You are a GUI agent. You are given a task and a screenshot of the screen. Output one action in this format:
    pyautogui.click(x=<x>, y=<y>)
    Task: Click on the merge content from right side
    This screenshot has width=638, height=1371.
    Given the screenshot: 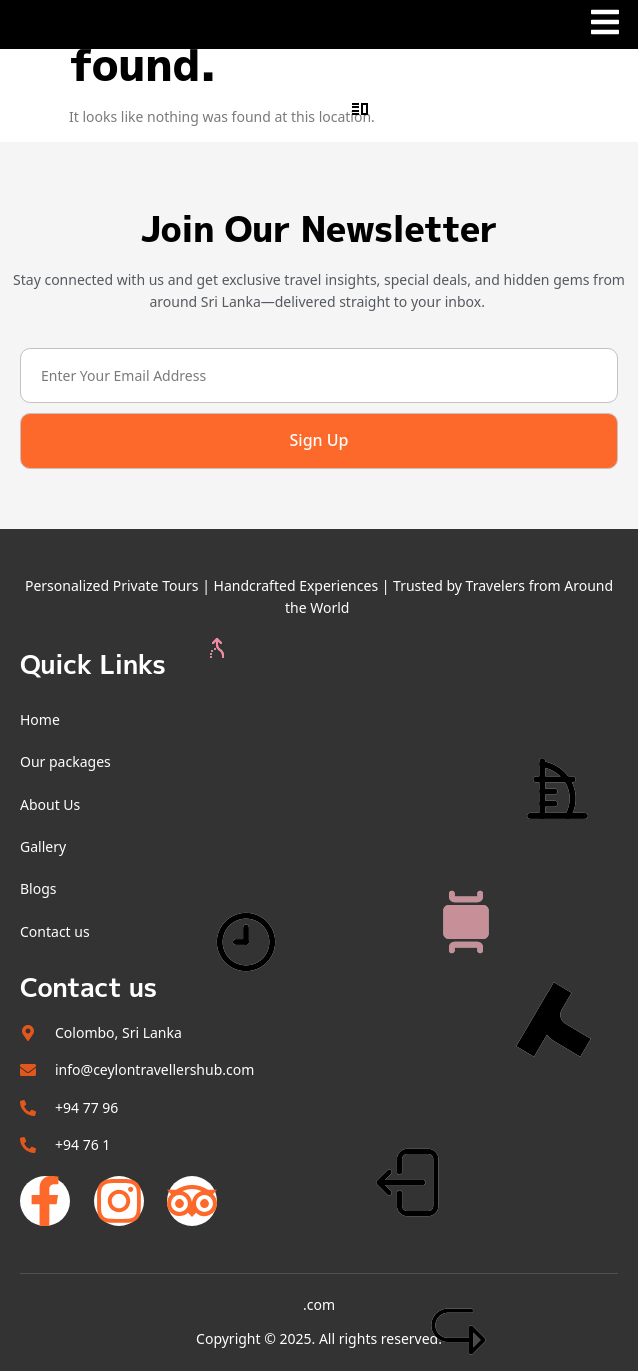 What is the action you would take?
    pyautogui.click(x=217, y=648)
    